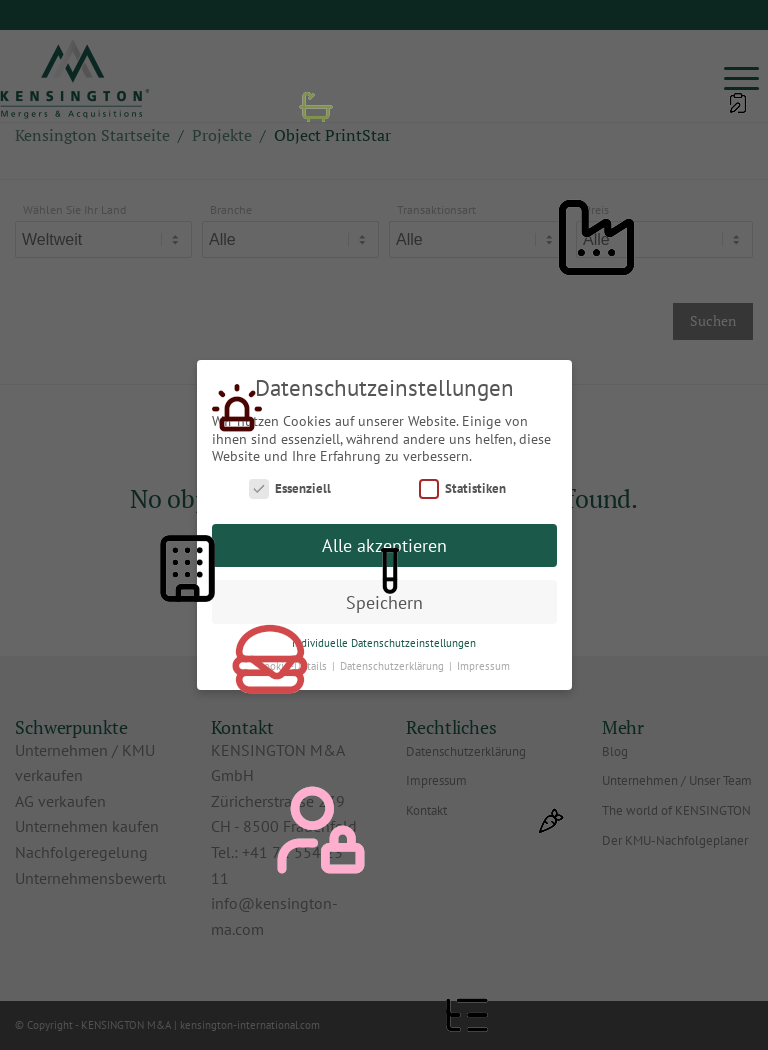  I want to click on view manufacturing or production settings, so click(596, 237).